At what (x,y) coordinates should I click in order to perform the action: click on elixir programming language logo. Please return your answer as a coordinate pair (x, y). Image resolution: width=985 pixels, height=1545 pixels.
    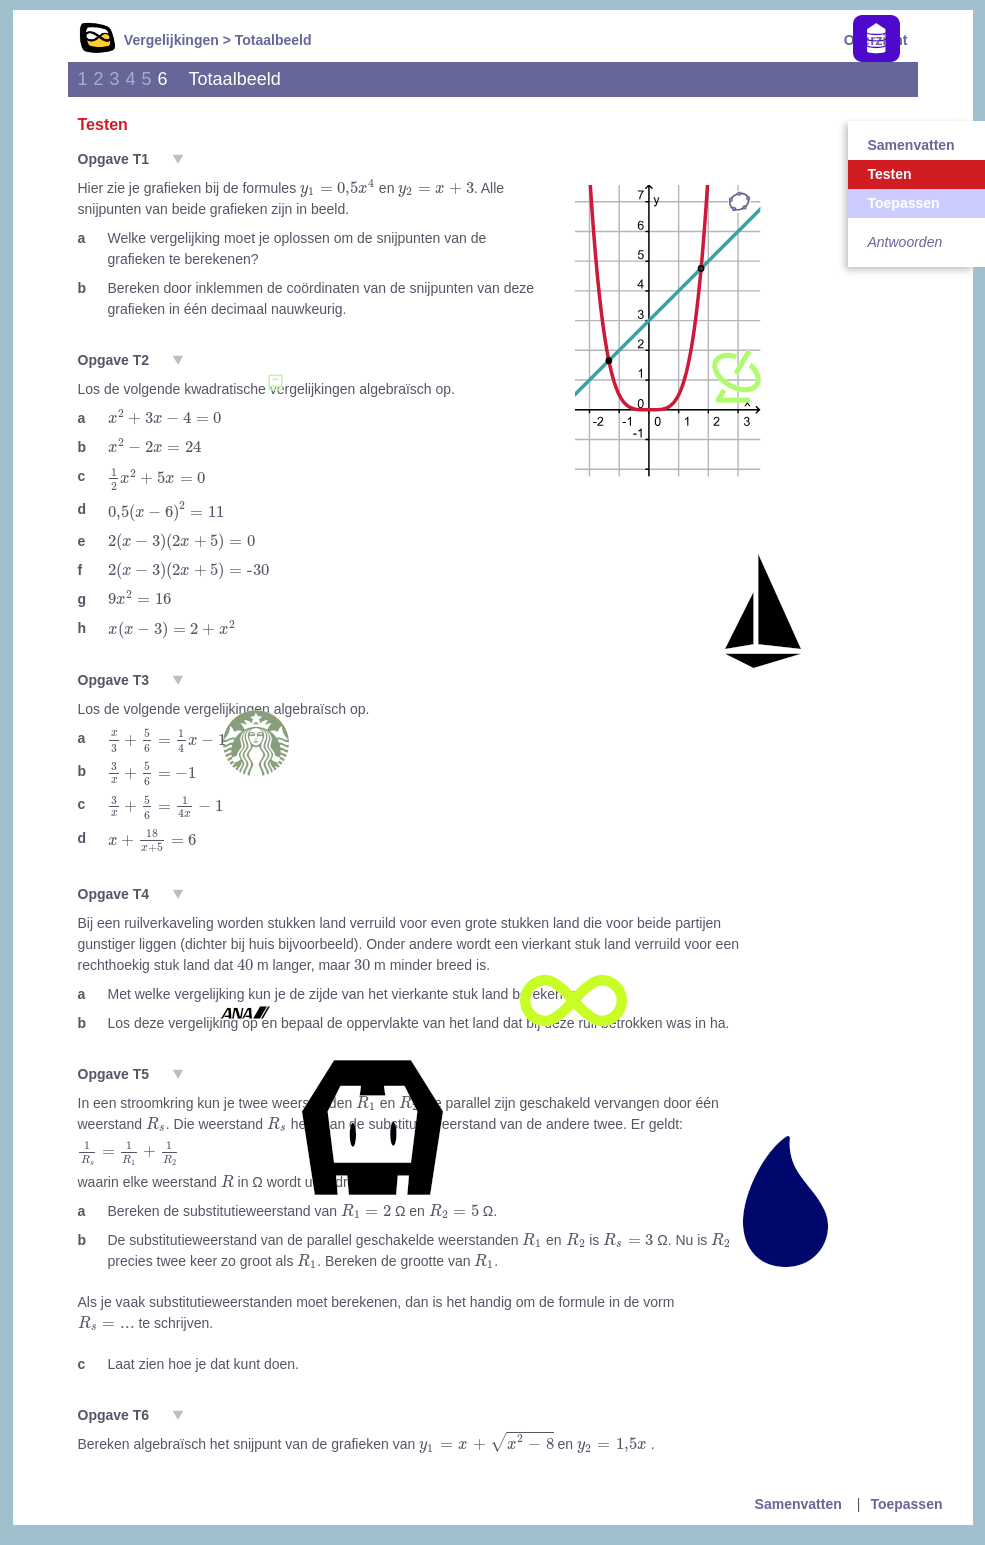
    Looking at the image, I should click on (785, 1201).